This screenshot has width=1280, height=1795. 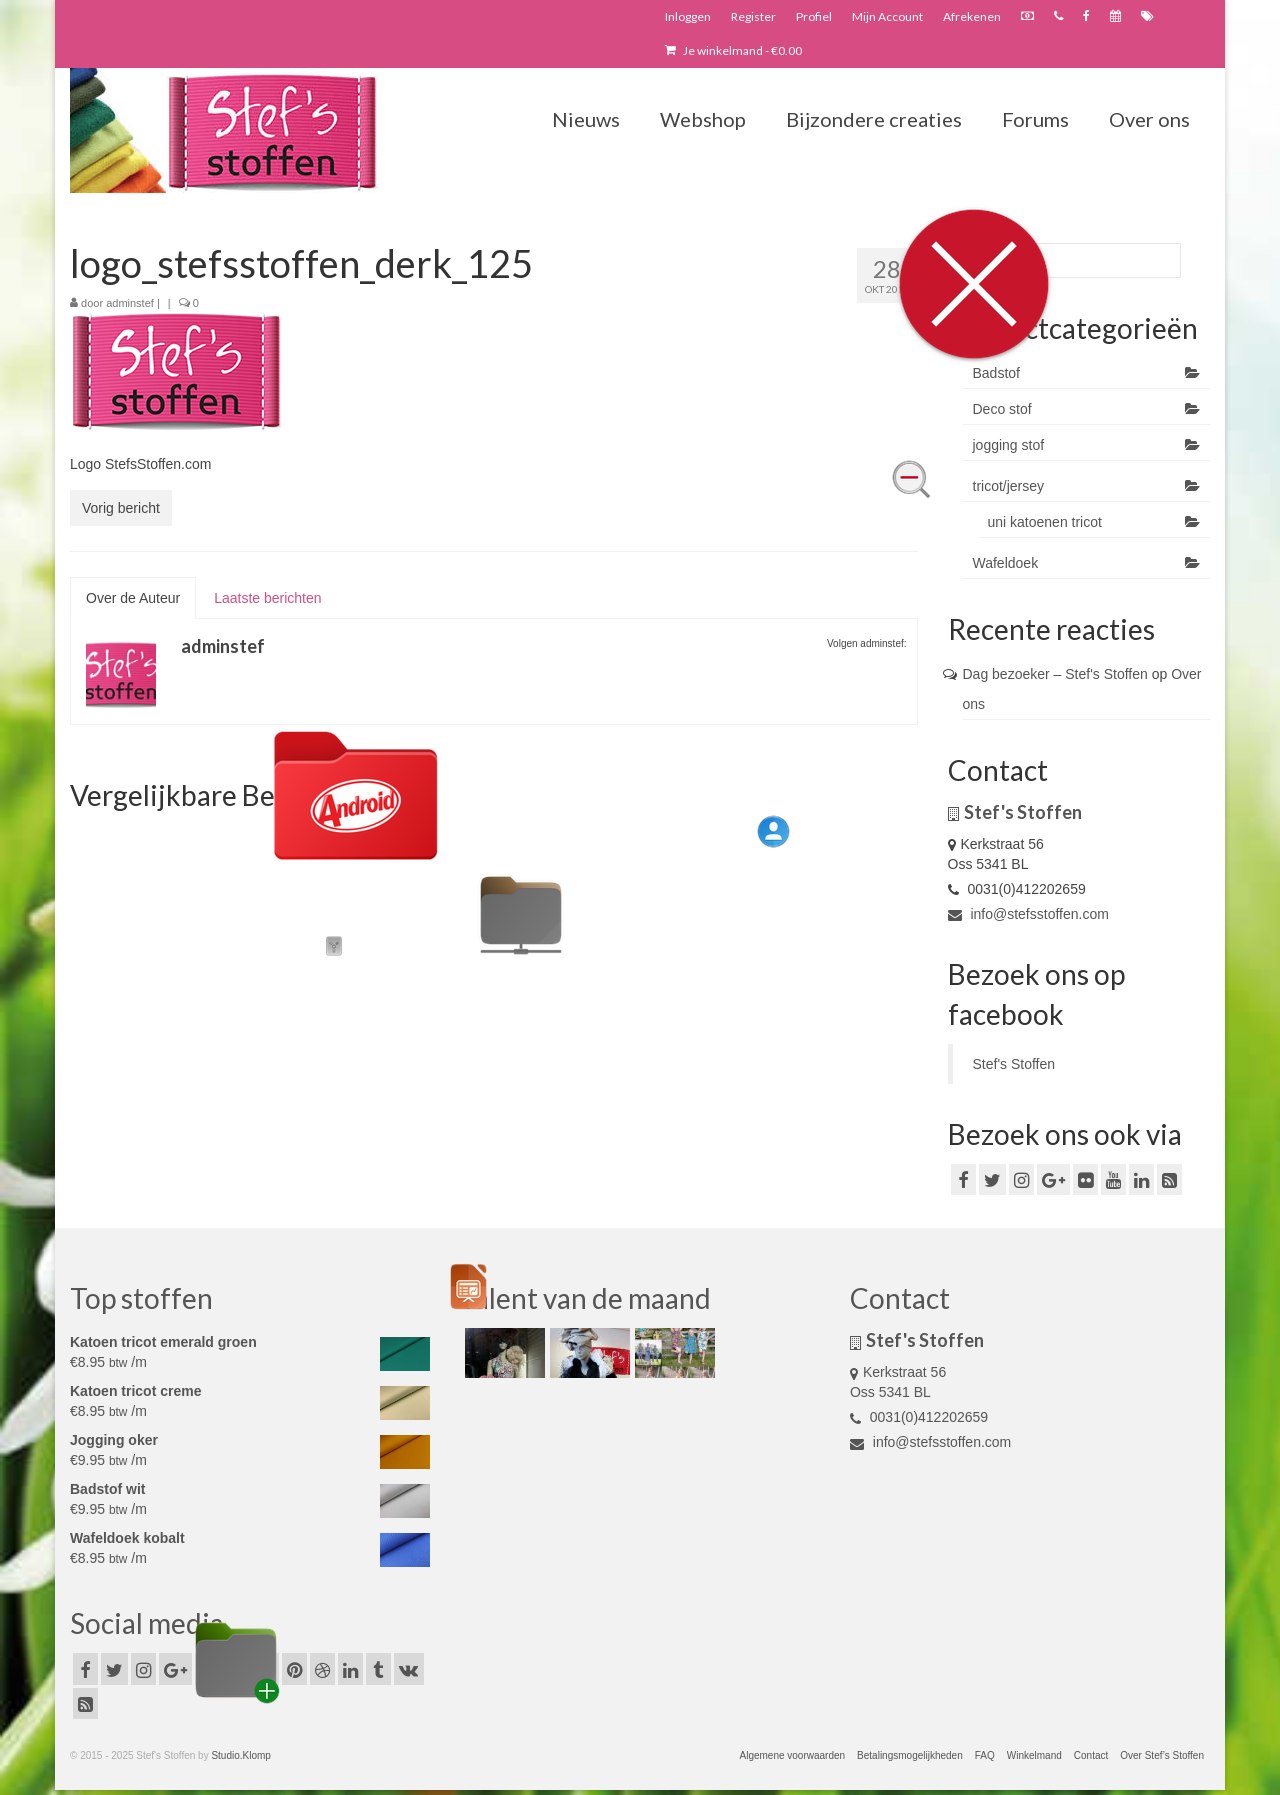 What do you see at coordinates (355, 800) in the screenshot?
I see `open android files folder` at bounding box center [355, 800].